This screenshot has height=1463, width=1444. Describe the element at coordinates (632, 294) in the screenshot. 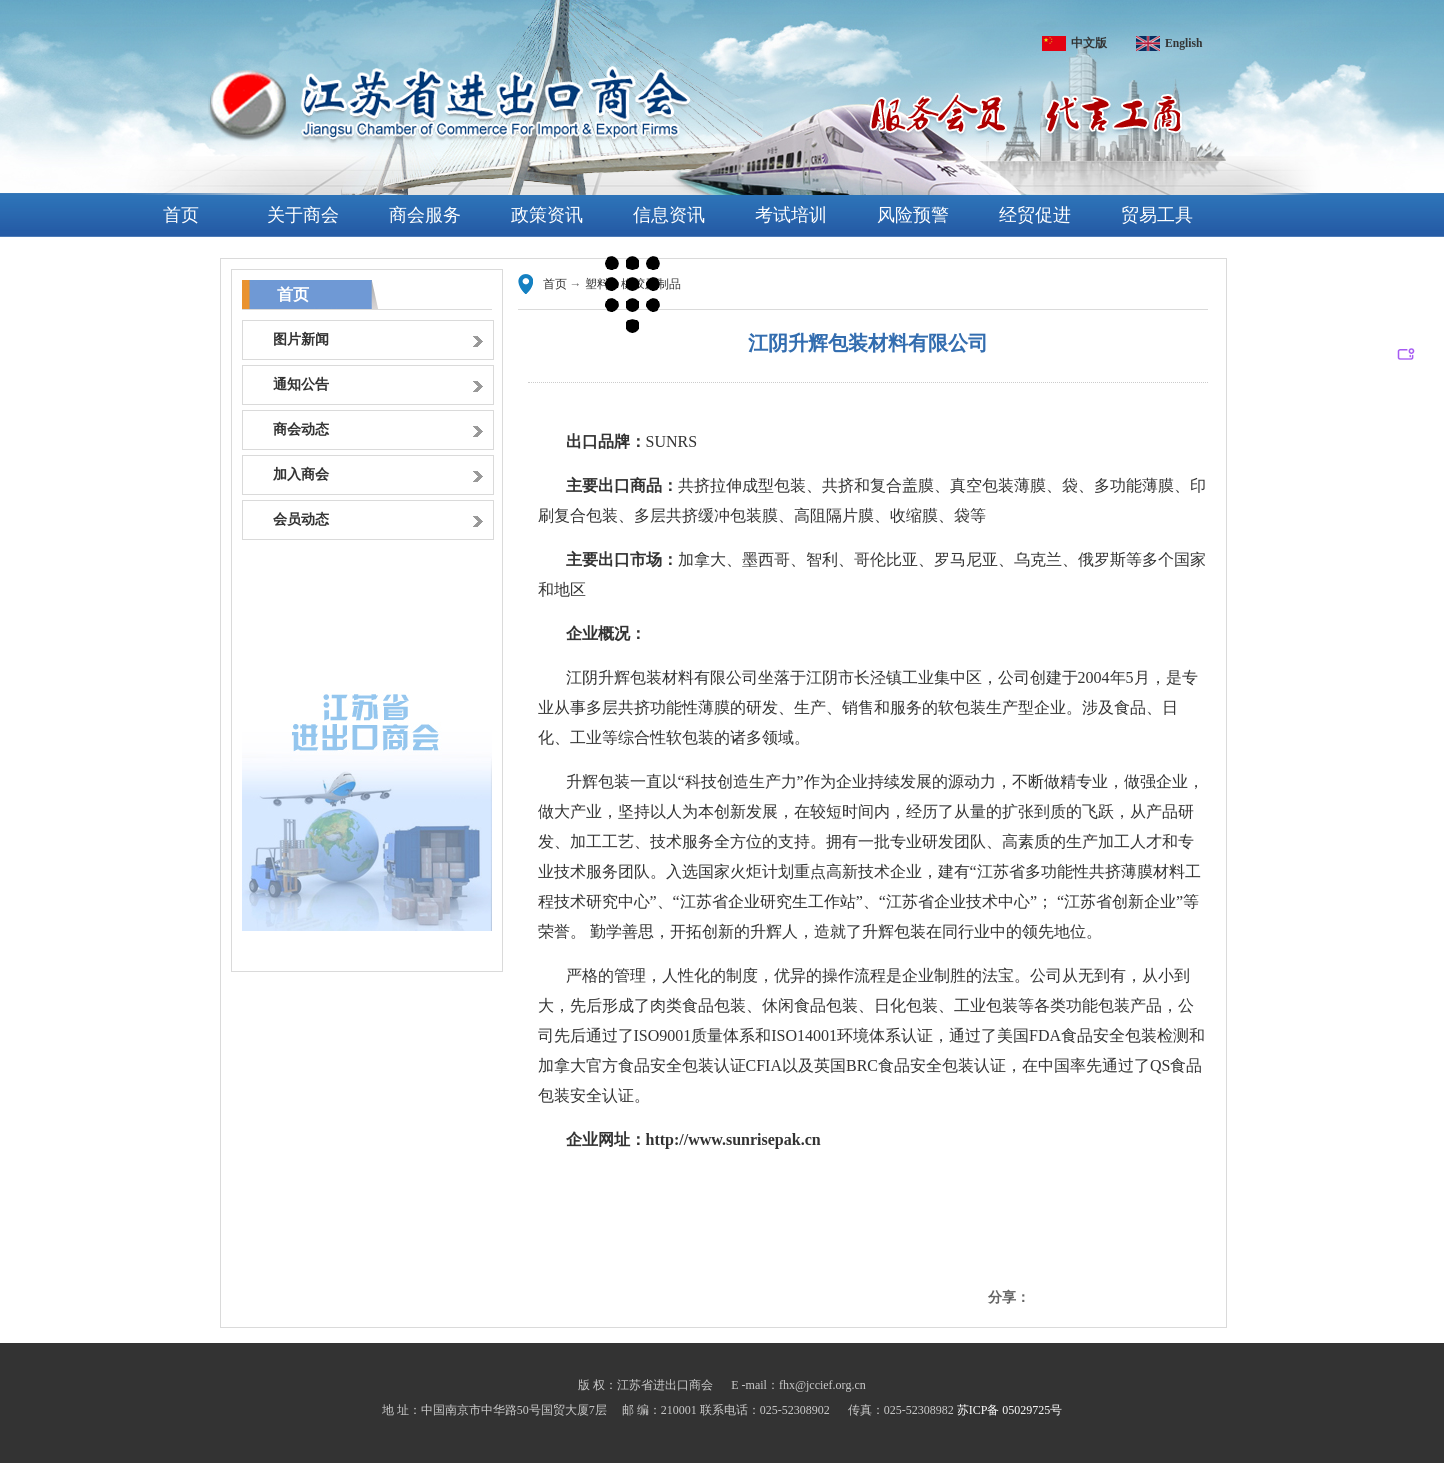

I see `open the phone dialpad` at that location.